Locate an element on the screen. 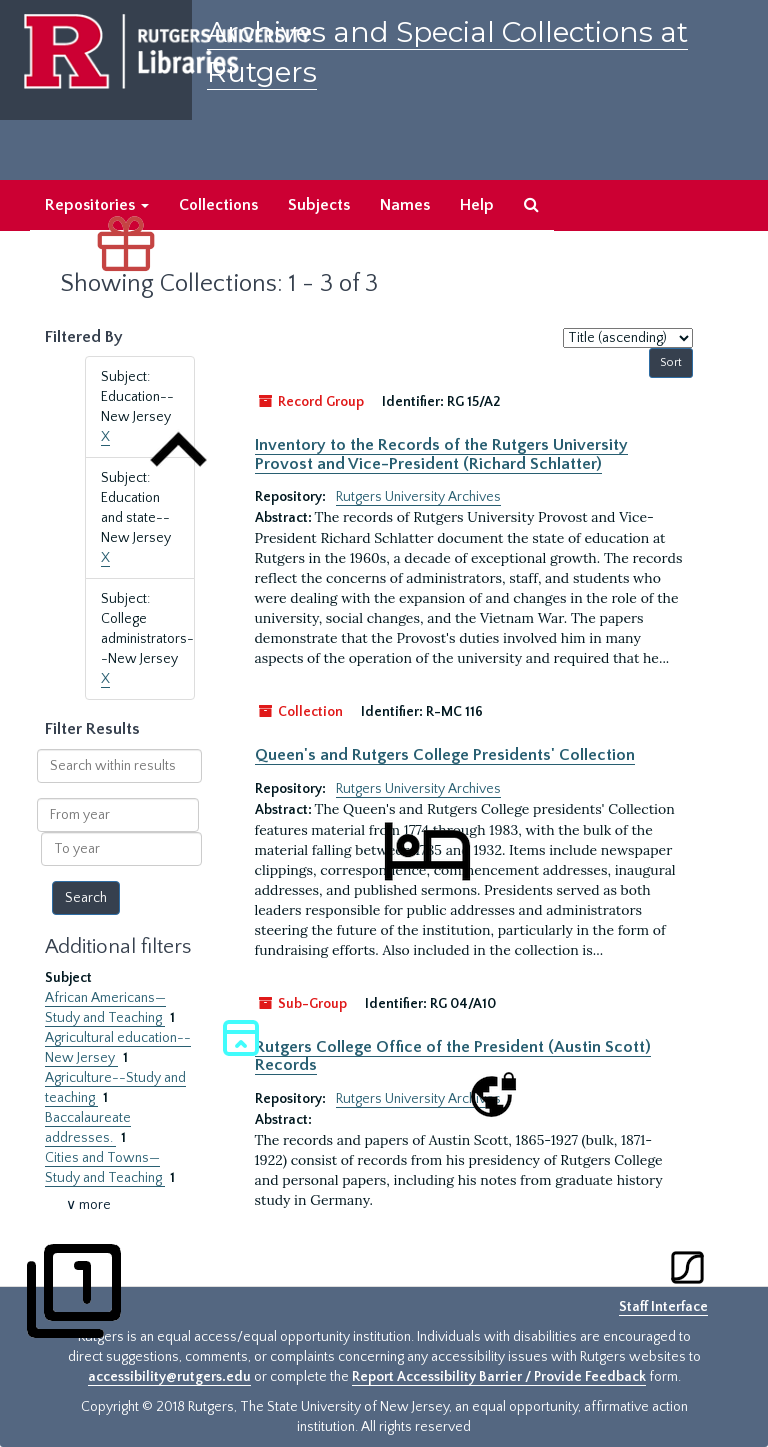 The image size is (768, 1447). adjust display contrast settings is located at coordinates (687, 1267).